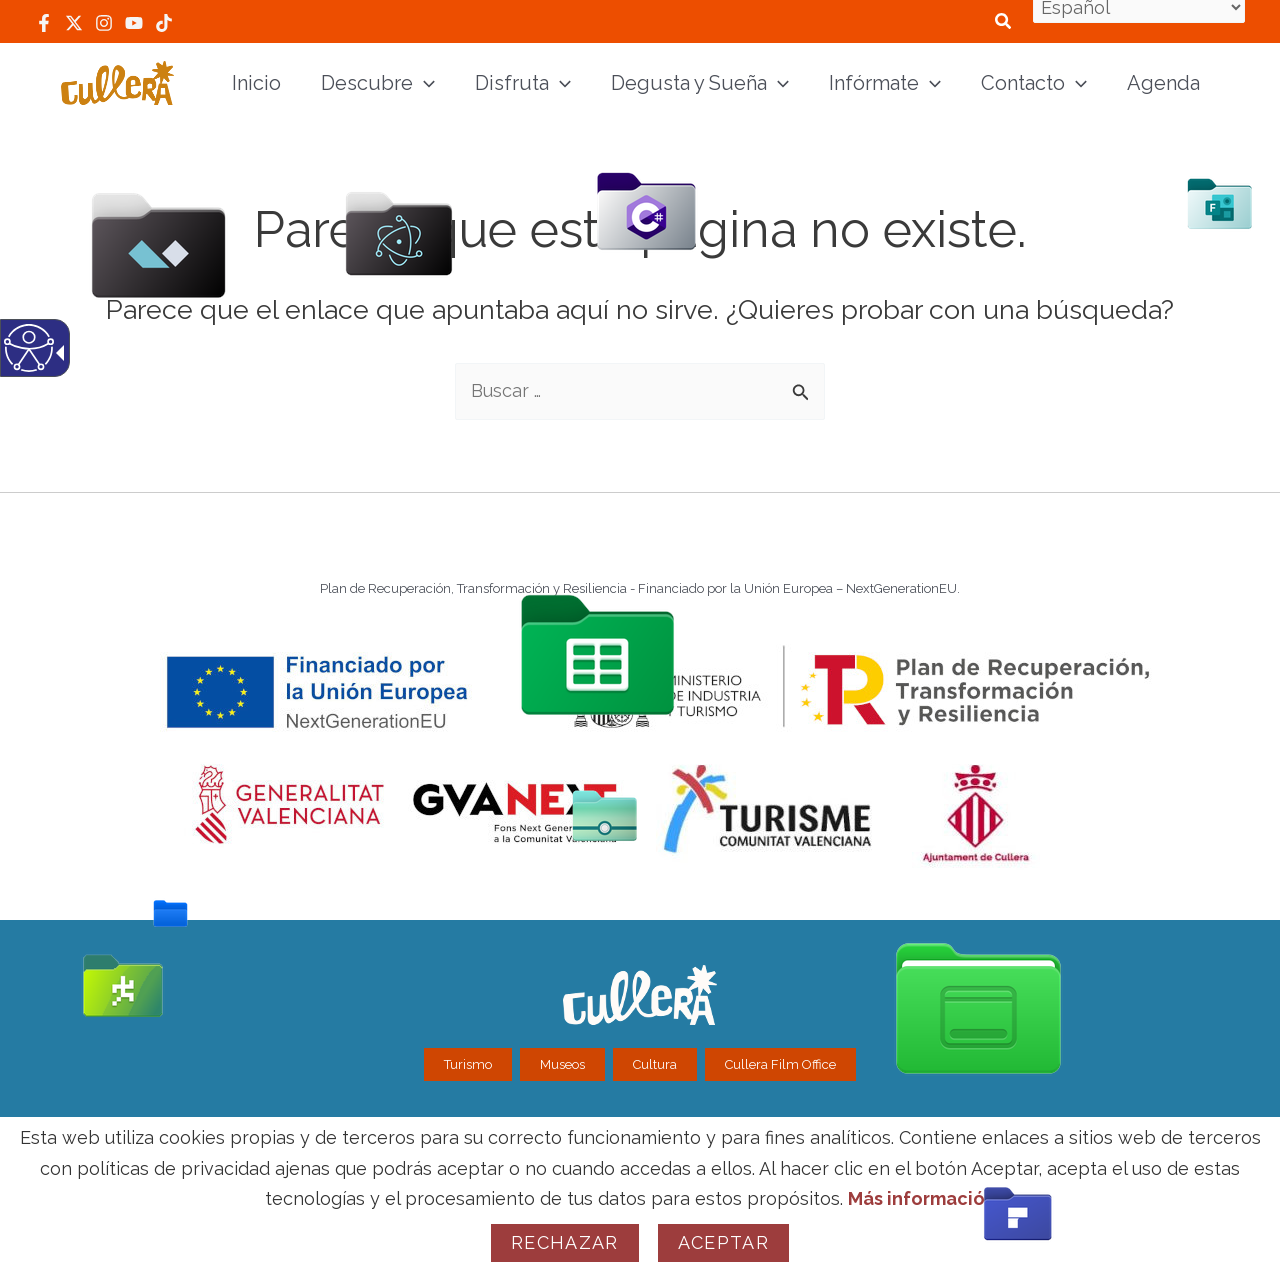  Describe the element at coordinates (170, 913) in the screenshot. I see `open folder containing files or documents` at that location.